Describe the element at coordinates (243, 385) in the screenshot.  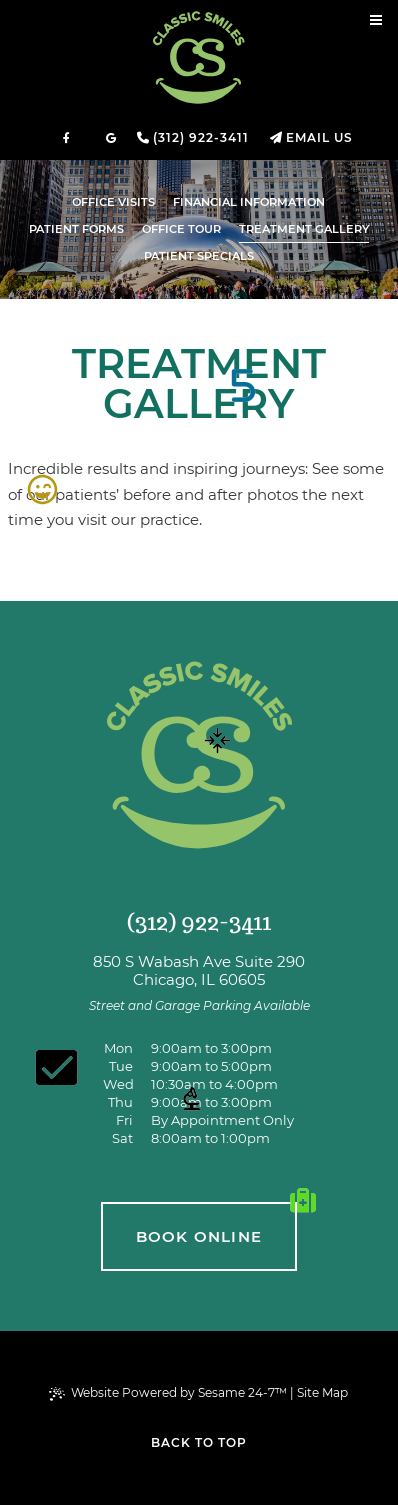
I see `indicates the number five in a list or count` at that location.